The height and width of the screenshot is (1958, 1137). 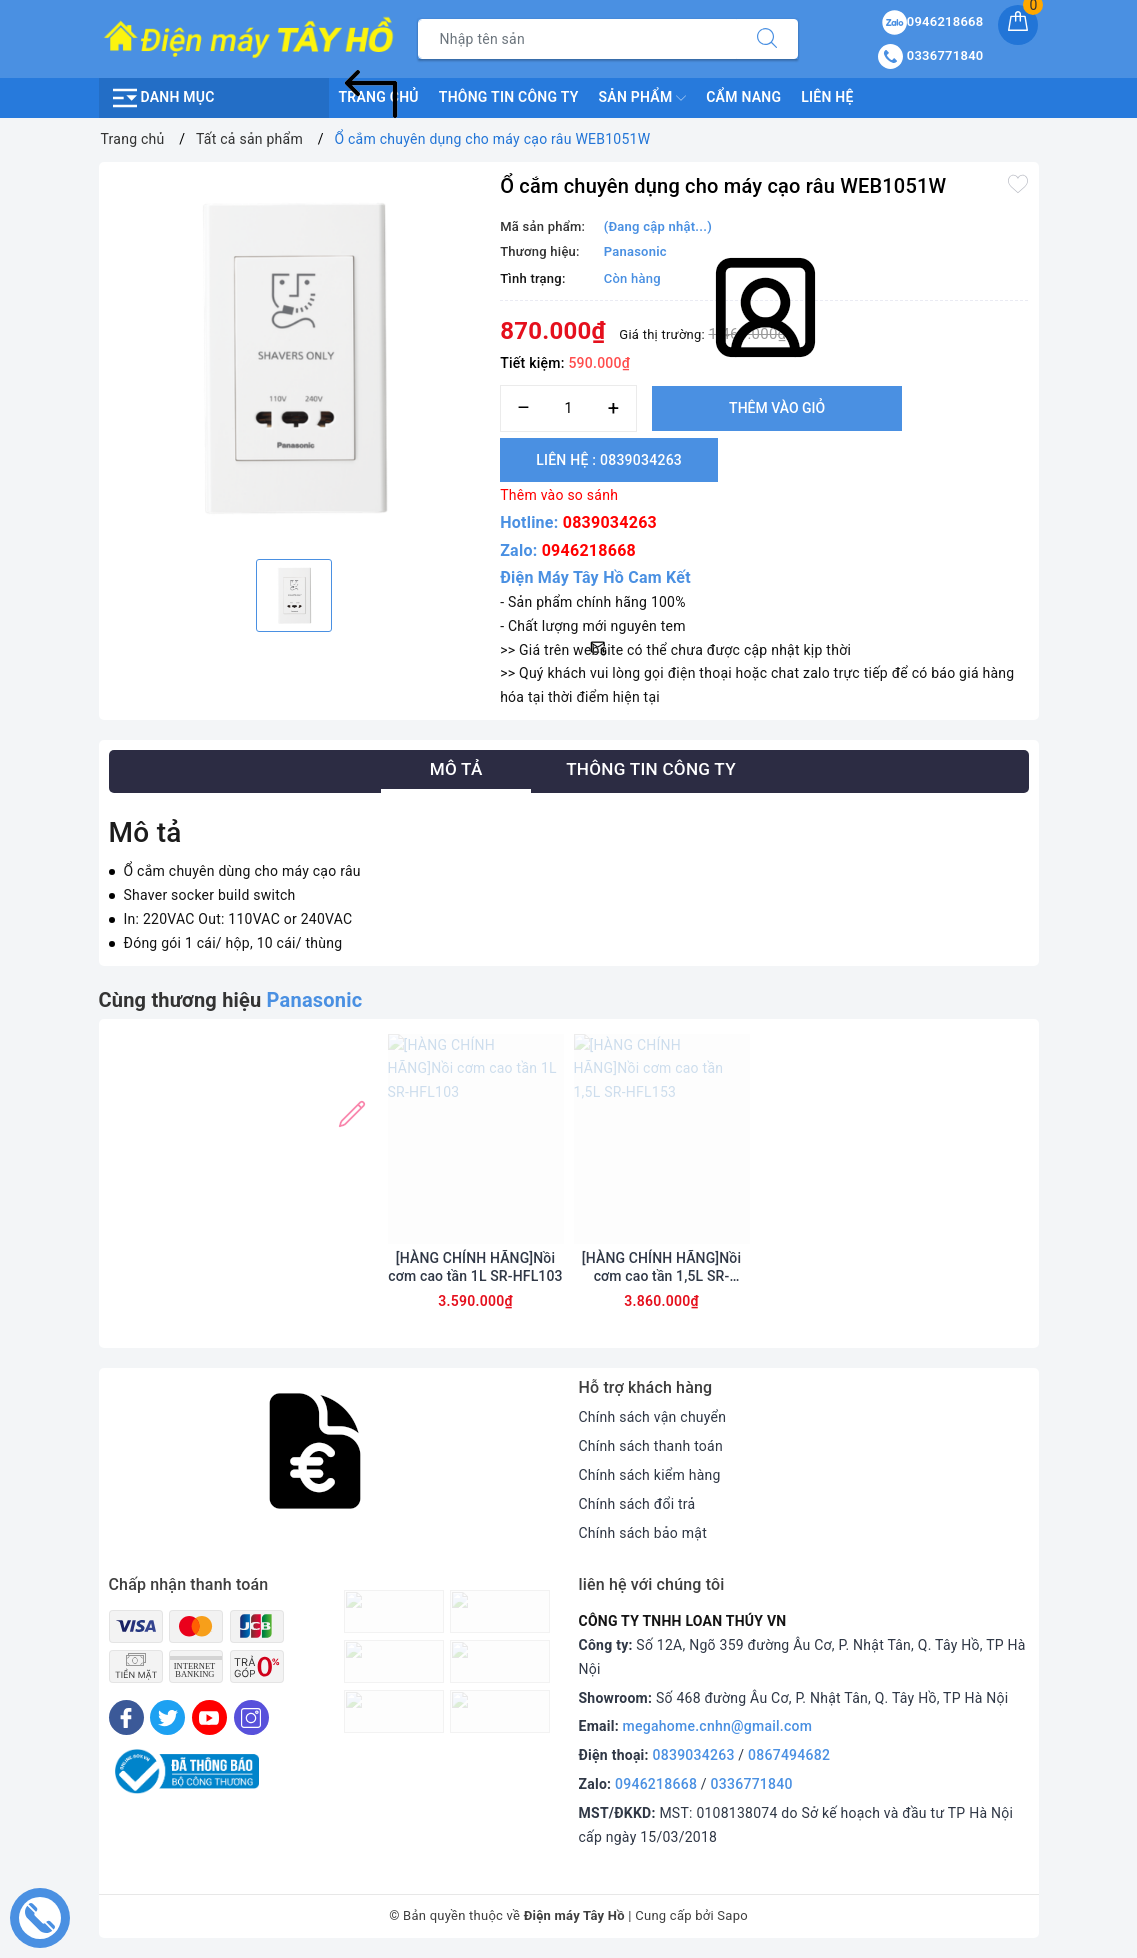 I want to click on go back to previous screen or step, so click(x=371, y=94).